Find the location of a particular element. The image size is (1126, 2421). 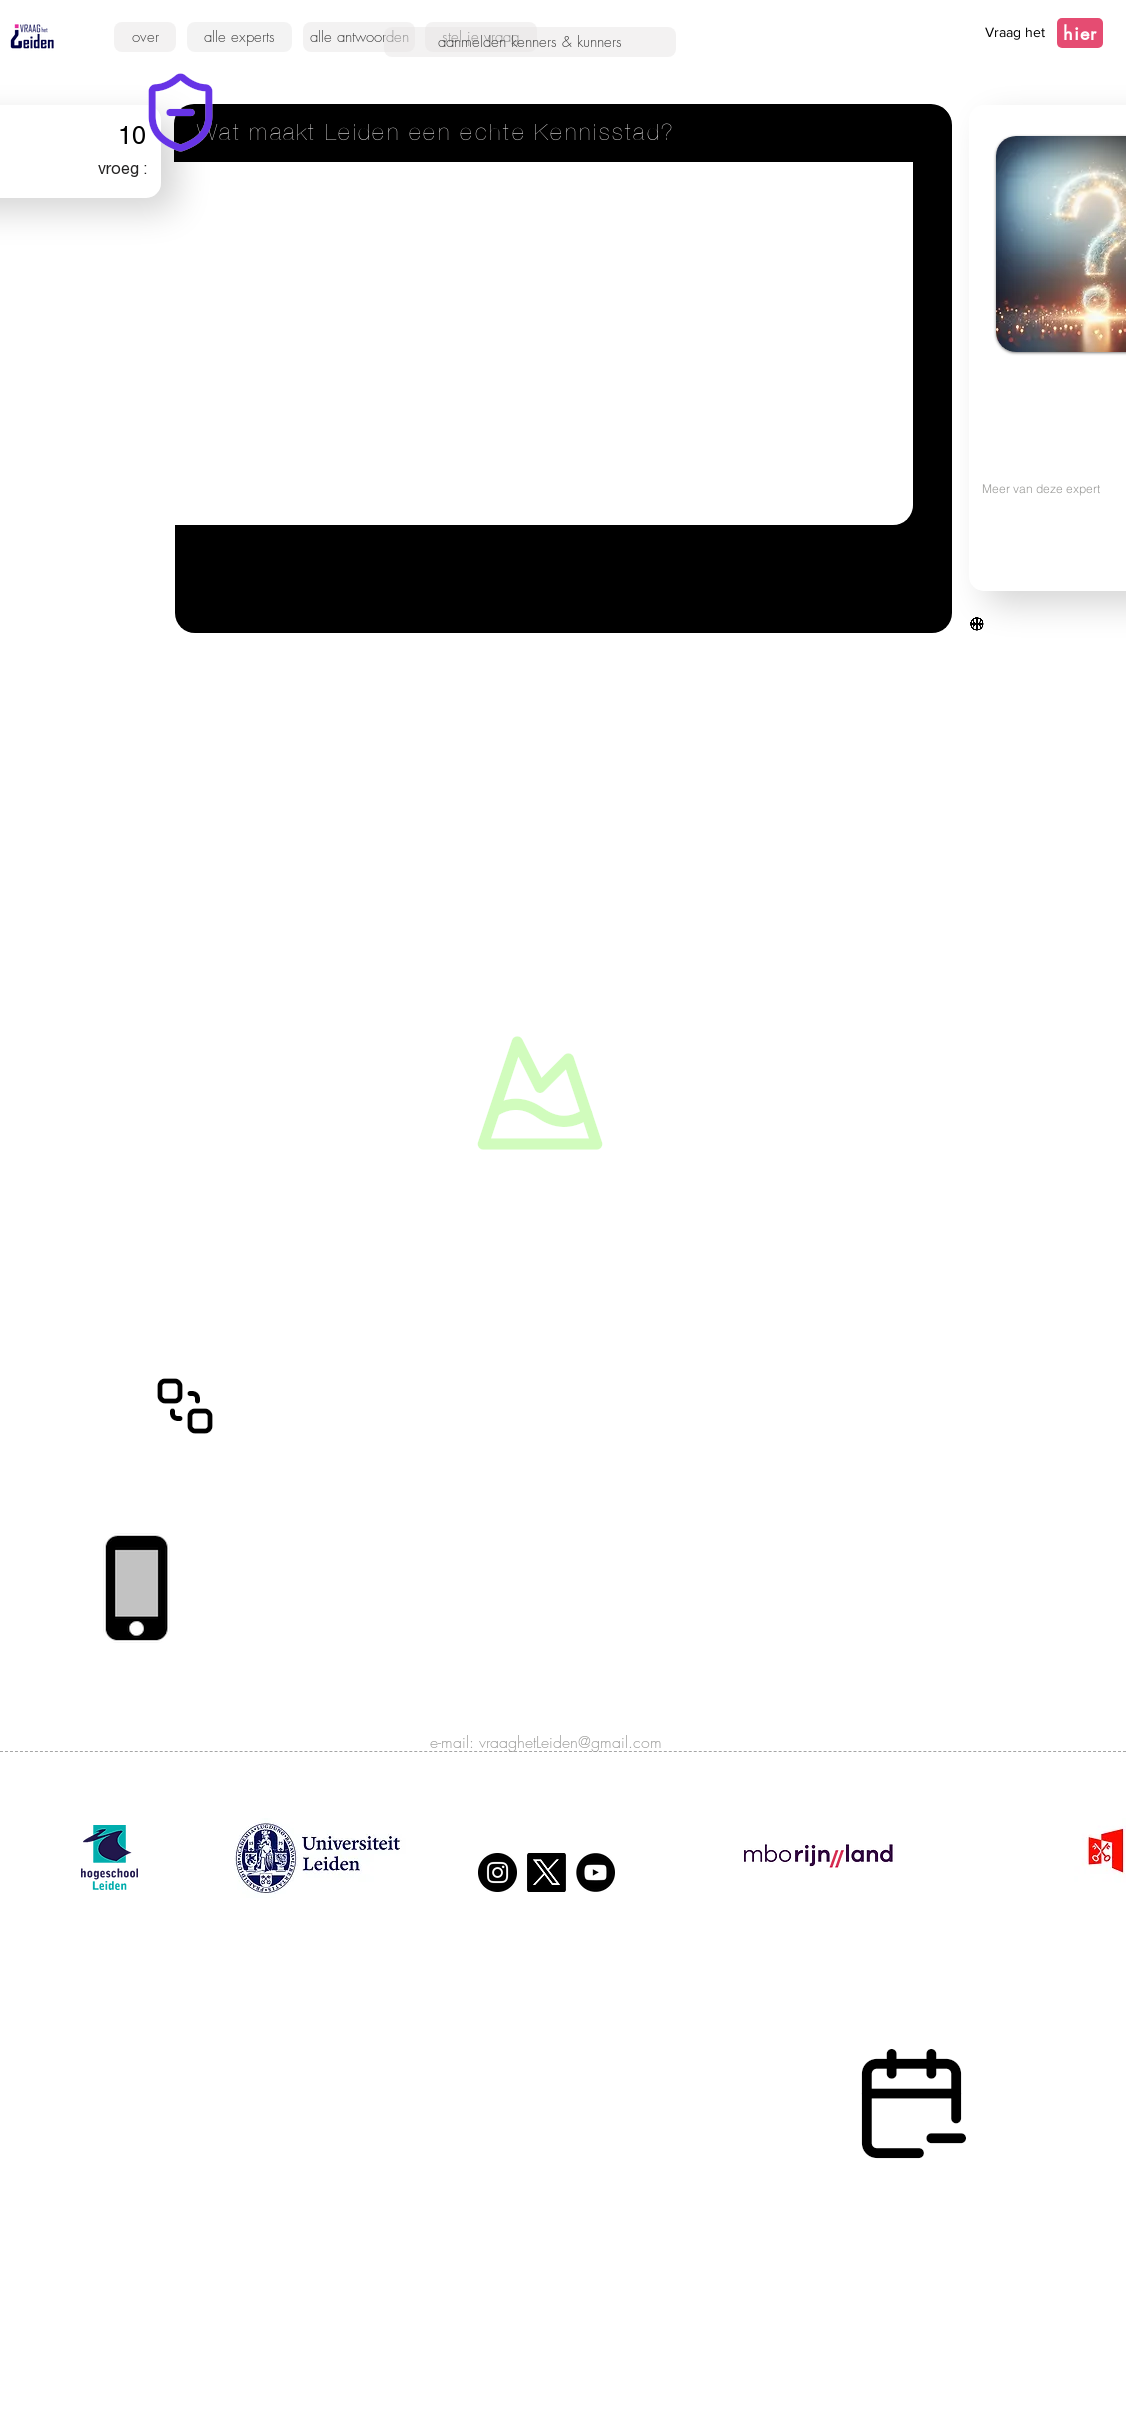

send selected object to back of layer stack is located at coordinates (185, 1406).